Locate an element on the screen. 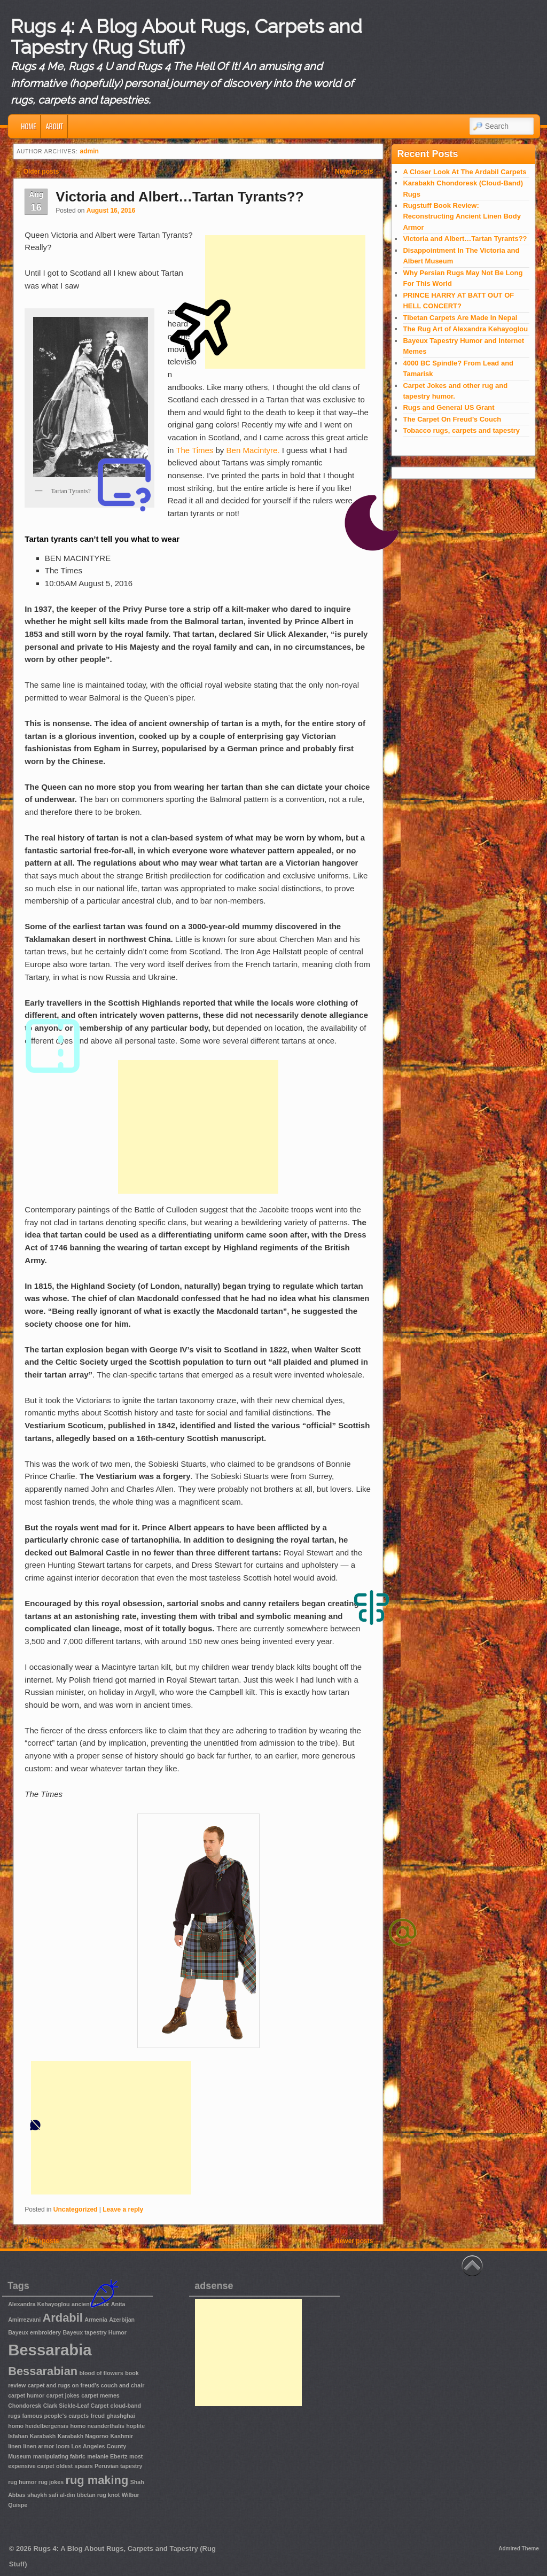 The height and width of the screenshot is (2576, 547). align objects to vertical center is located at coordinates (371, 1607).